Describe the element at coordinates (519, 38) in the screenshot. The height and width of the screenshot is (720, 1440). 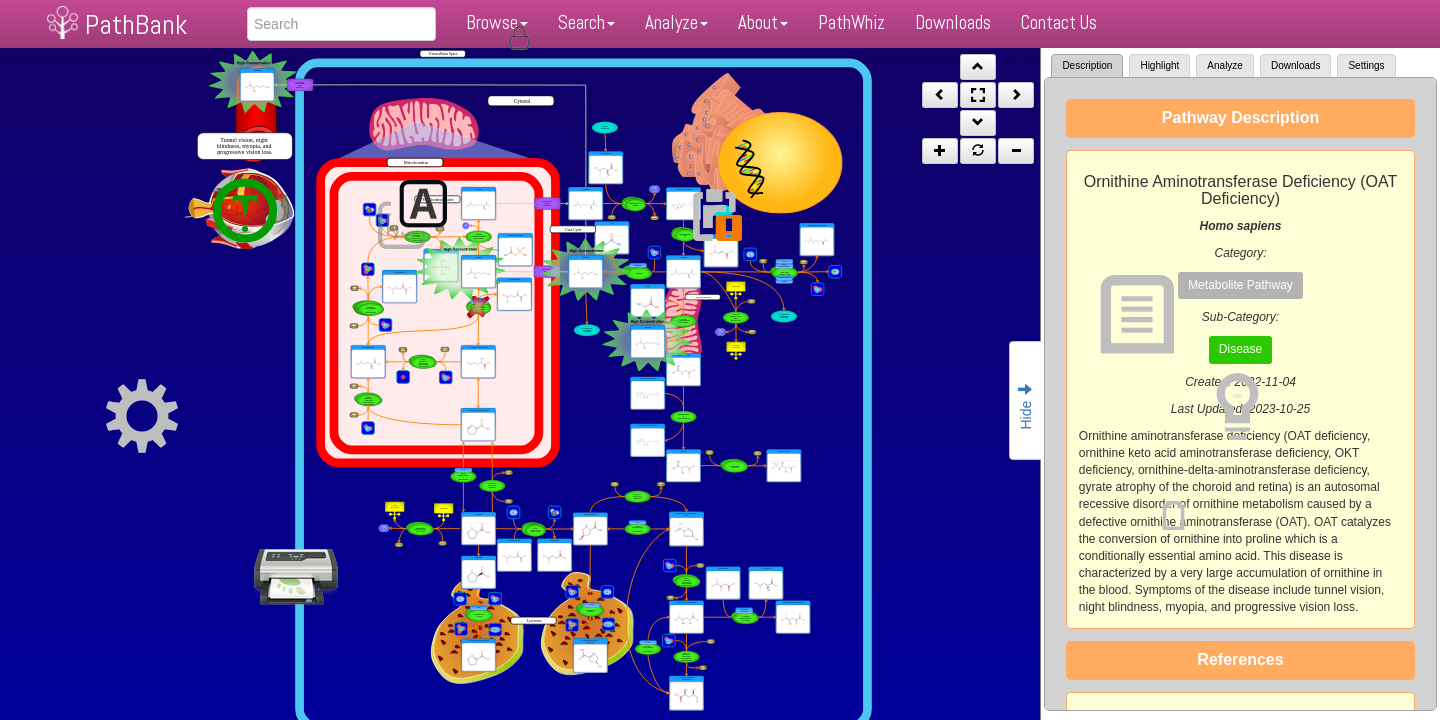
I see `access screen lock settings` at that location.